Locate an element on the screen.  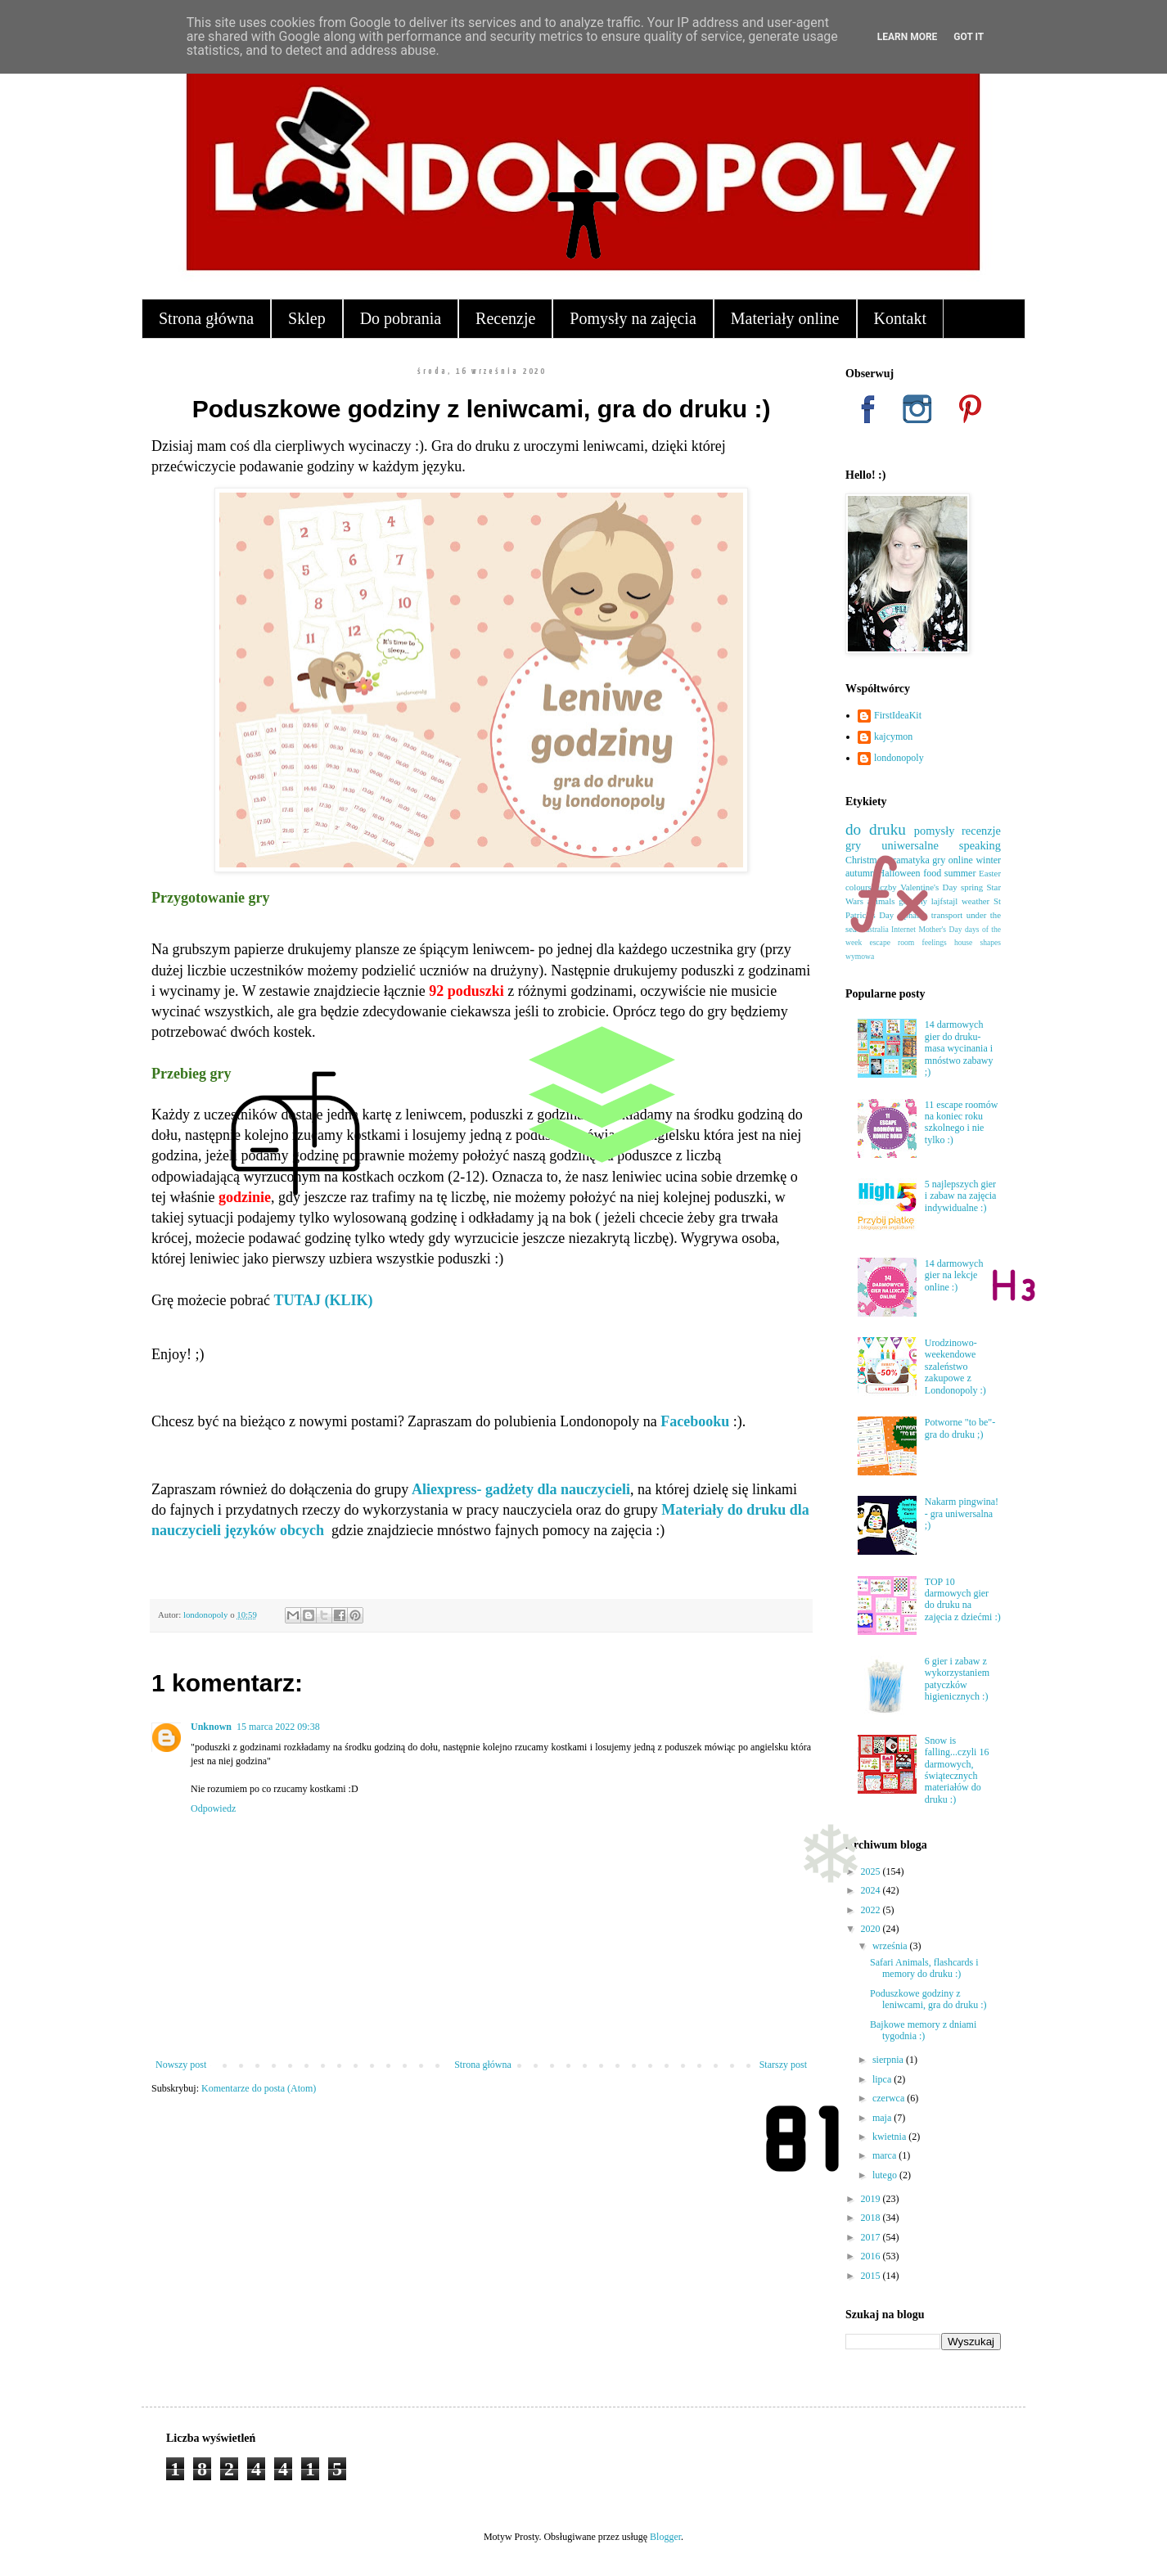
view or manage layers is located at coordinates (602, 1094).